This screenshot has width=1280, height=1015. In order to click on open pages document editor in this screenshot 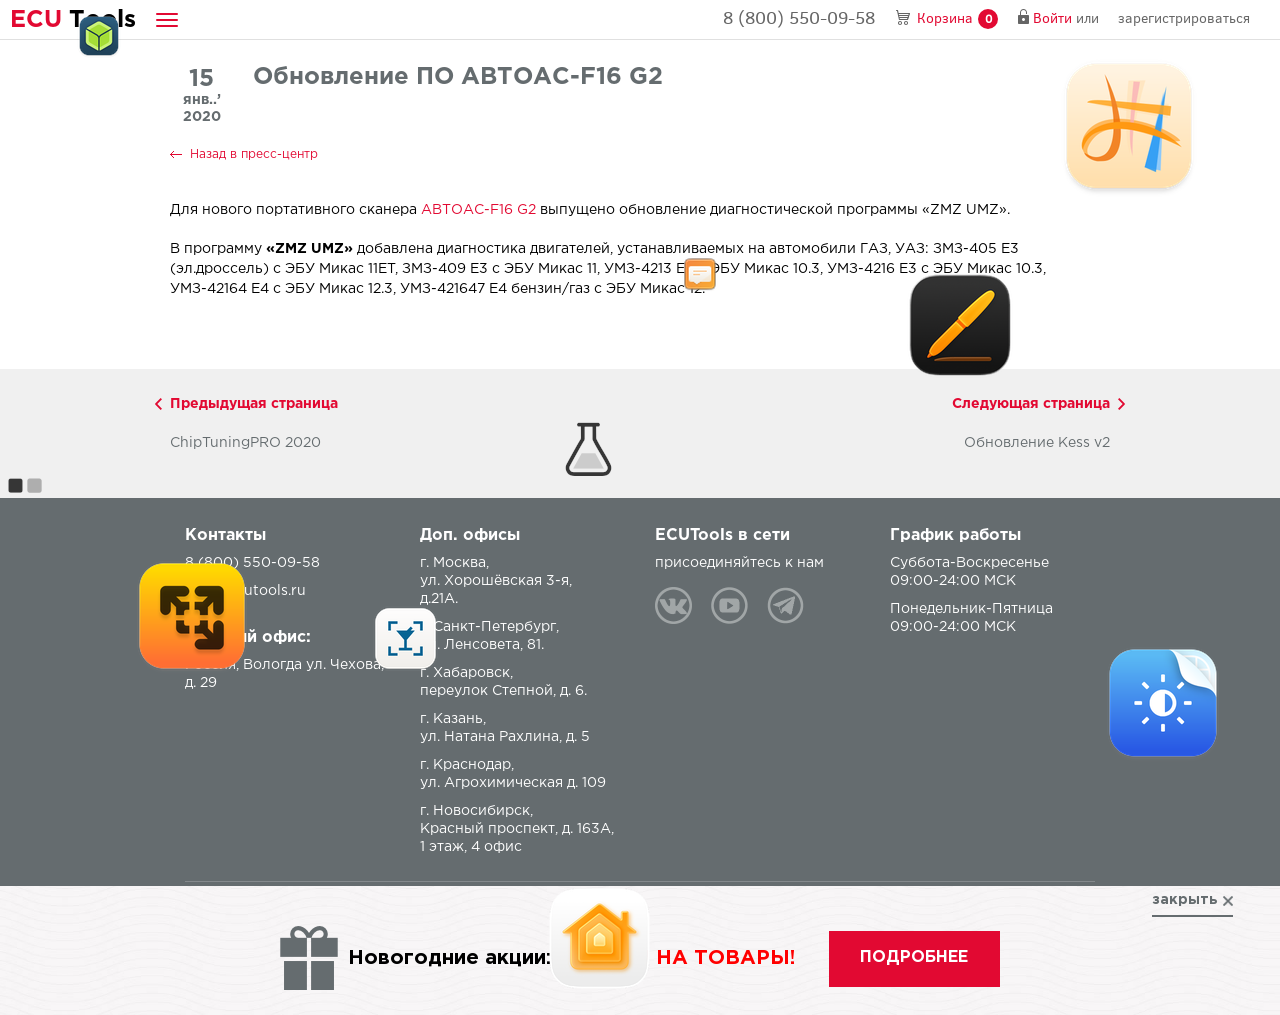, I will do `click(960, 325)`.